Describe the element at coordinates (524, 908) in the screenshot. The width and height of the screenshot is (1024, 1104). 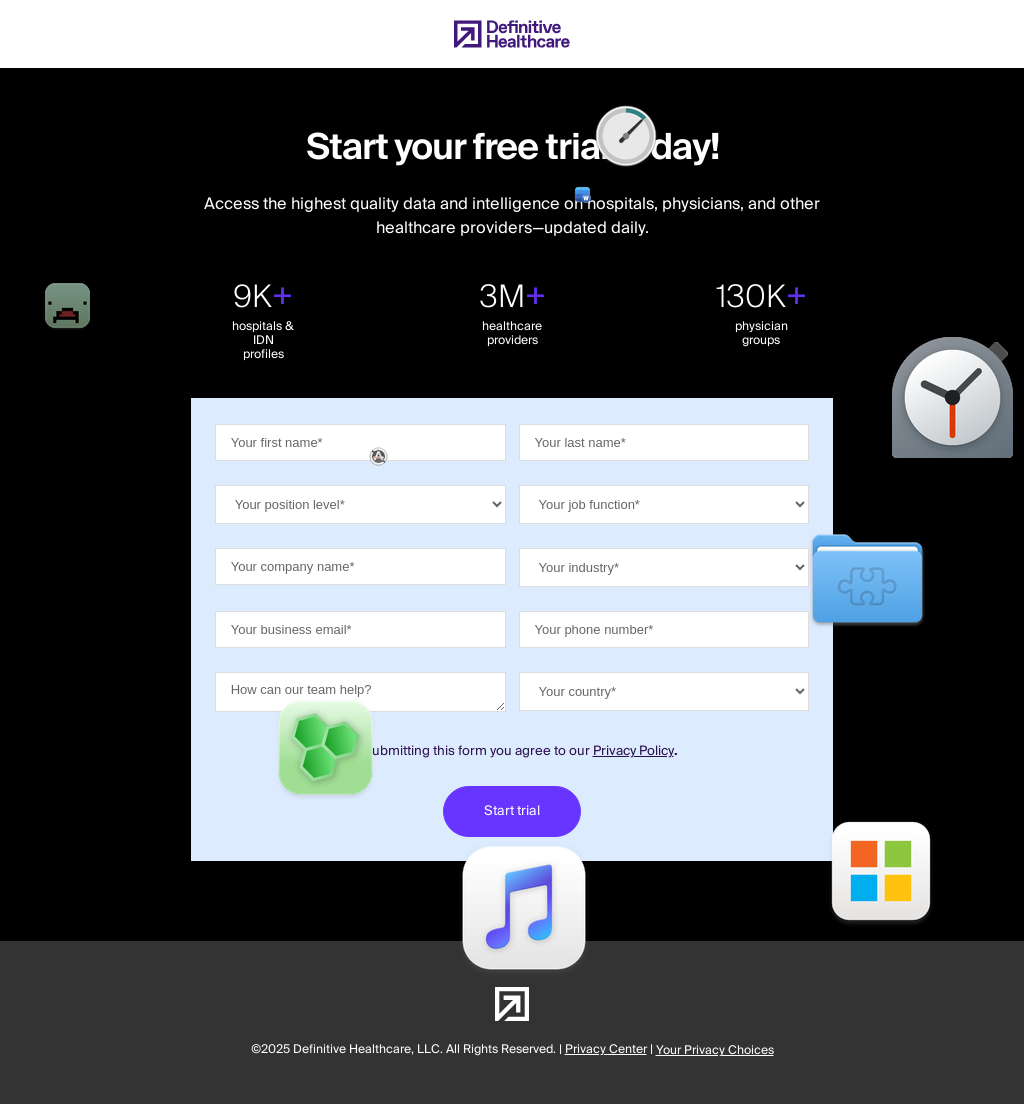
I see `open cantata music player` at that location.